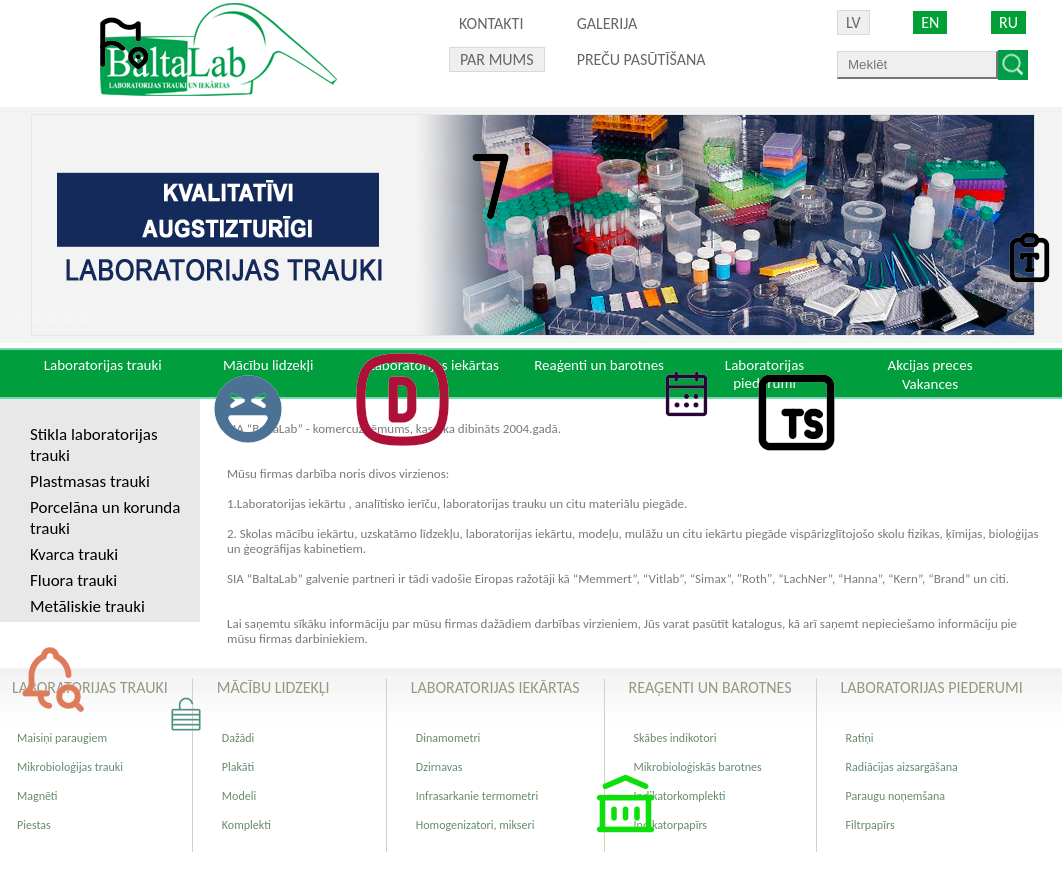 Image resolution: width=1062 pixels, height=879 pixels. Describe the element at coordinates (402, 399) in the screenshot. I see `indicates a "D" rating or grade` at that location.